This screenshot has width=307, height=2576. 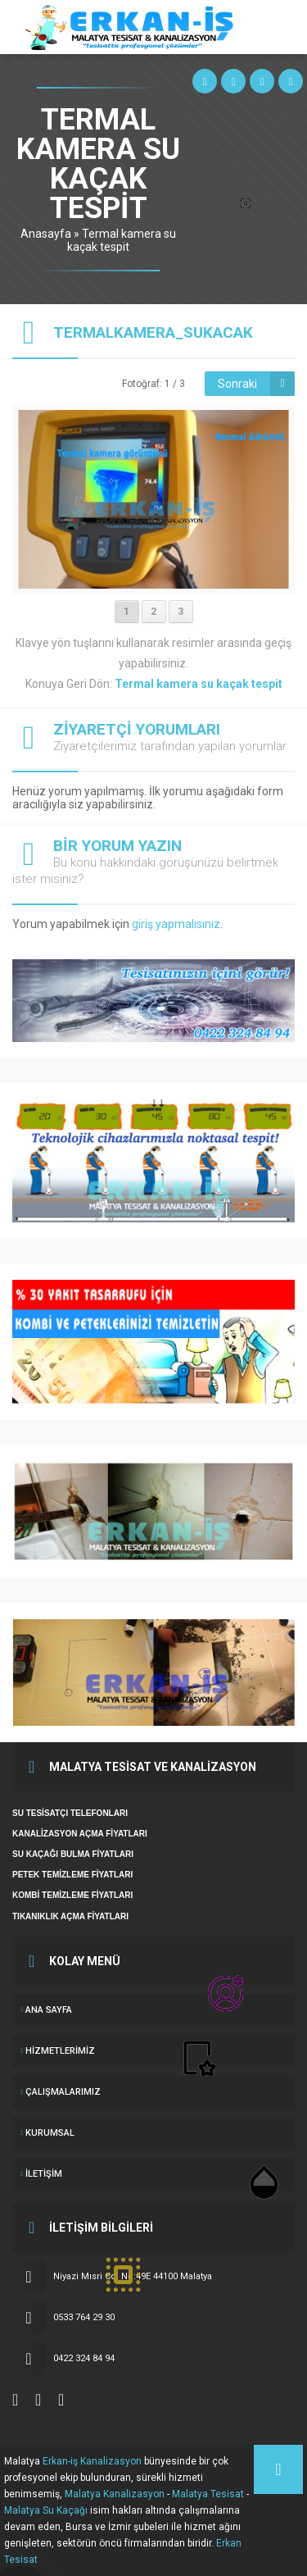 What do you see at coordinates (246, 203) in the screenshot?
I see `capture a screenshot or photo` at bounding box center [246, 203].